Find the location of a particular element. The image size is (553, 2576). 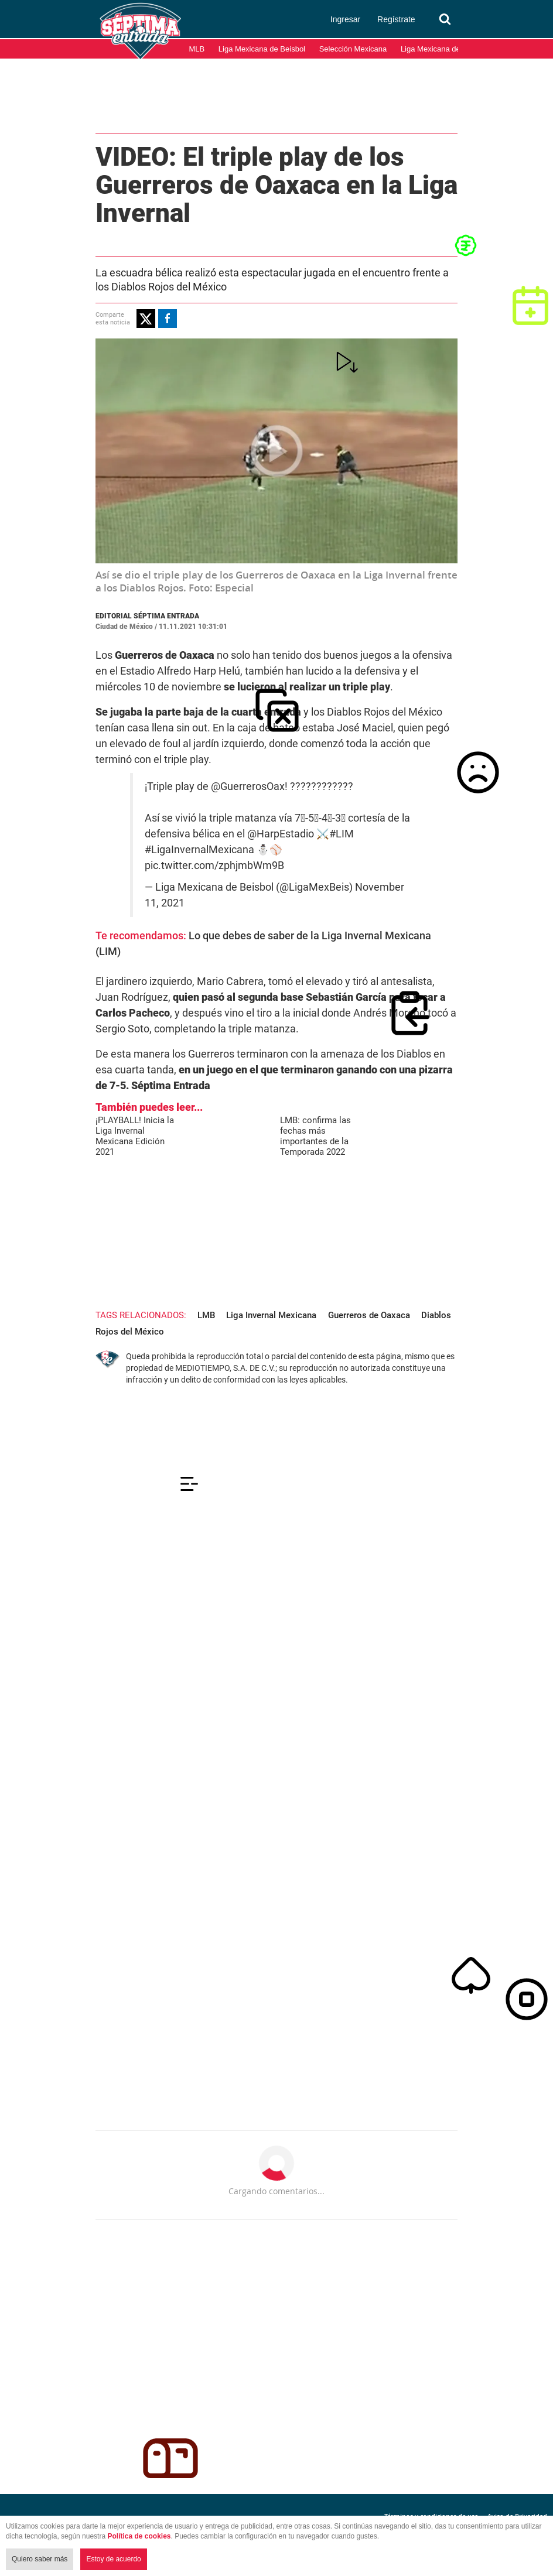

add a new event to calendar is located at coordinates (530, 305).